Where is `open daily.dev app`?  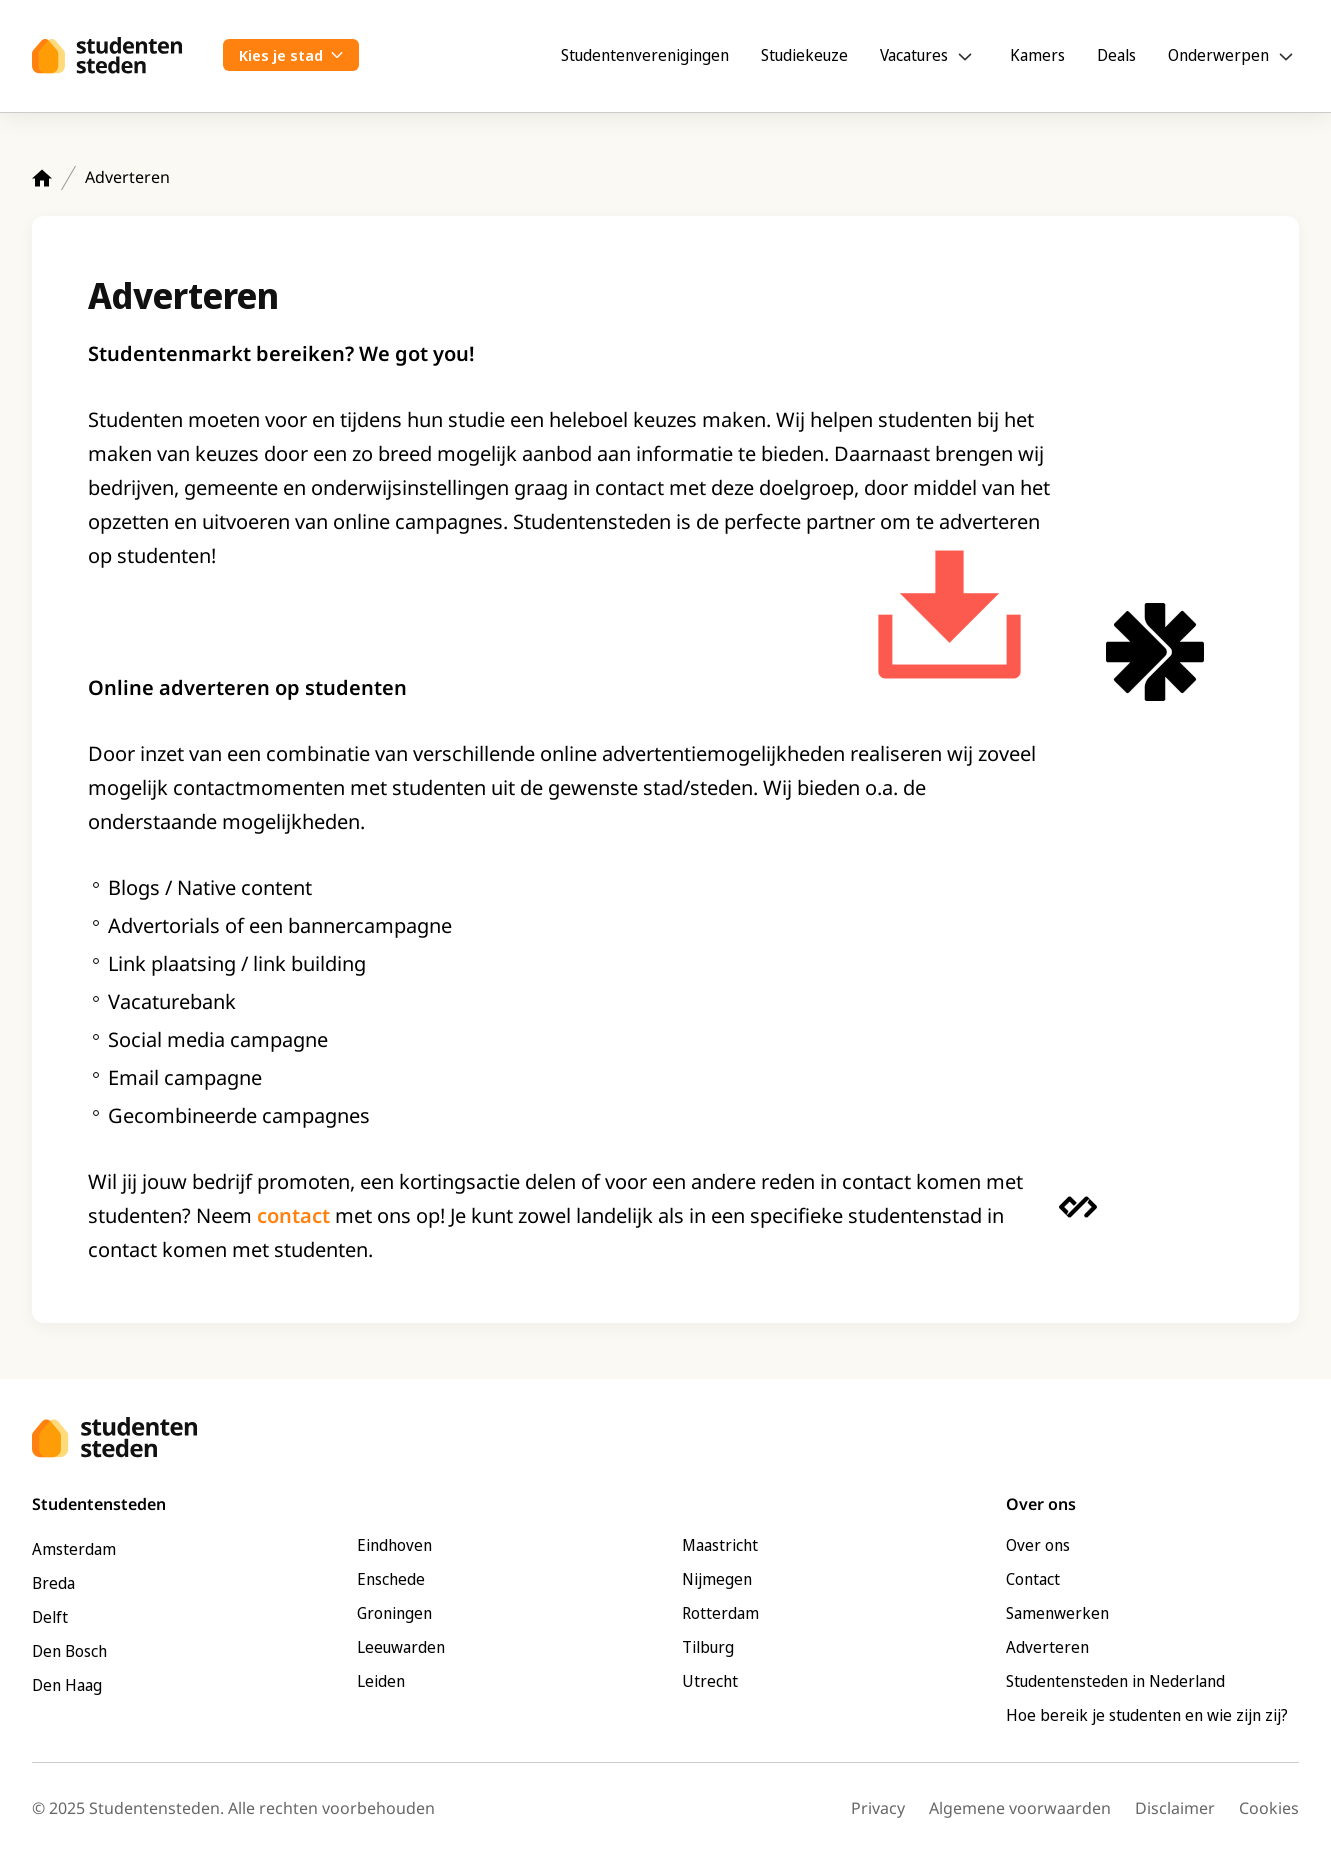
open daily.dev app is located at coordinates (1078, 1207).